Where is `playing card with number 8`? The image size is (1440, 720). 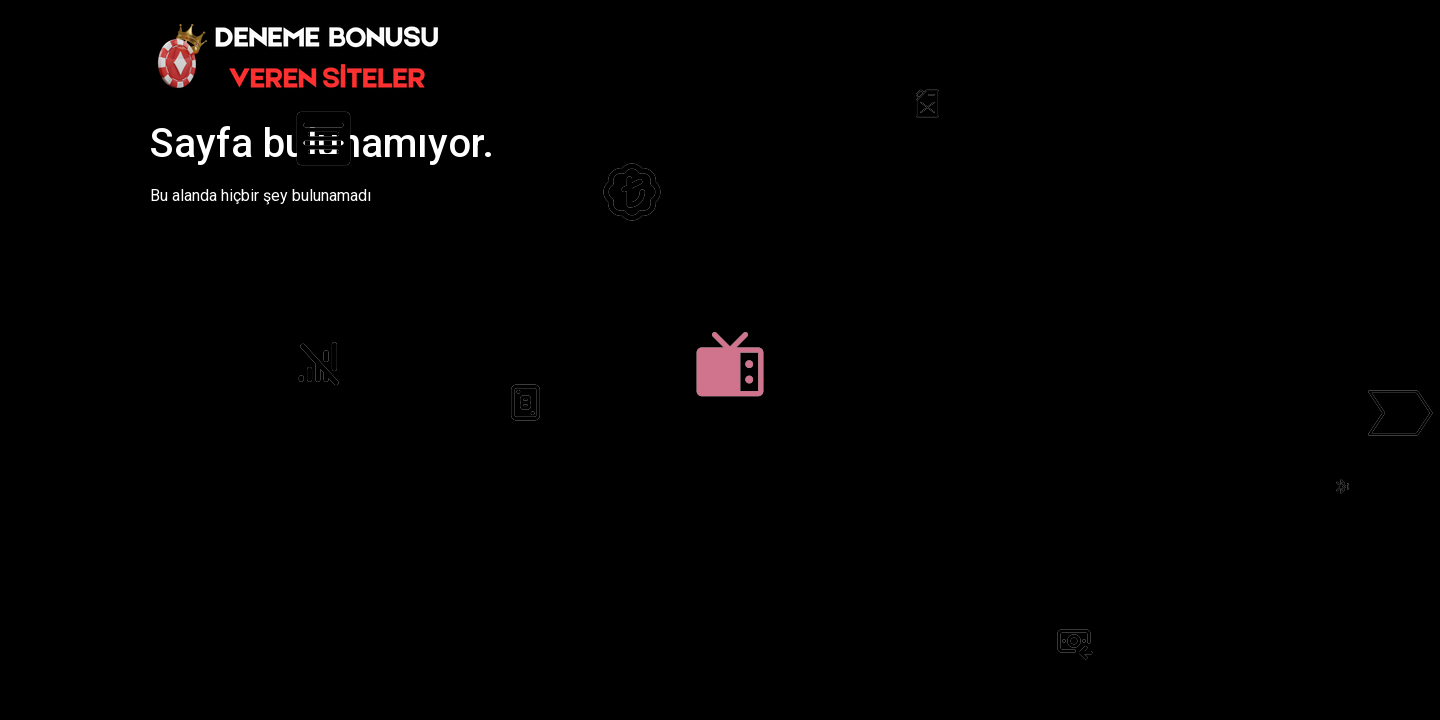
playing card with number 8 is located at coordinates (525, 402).